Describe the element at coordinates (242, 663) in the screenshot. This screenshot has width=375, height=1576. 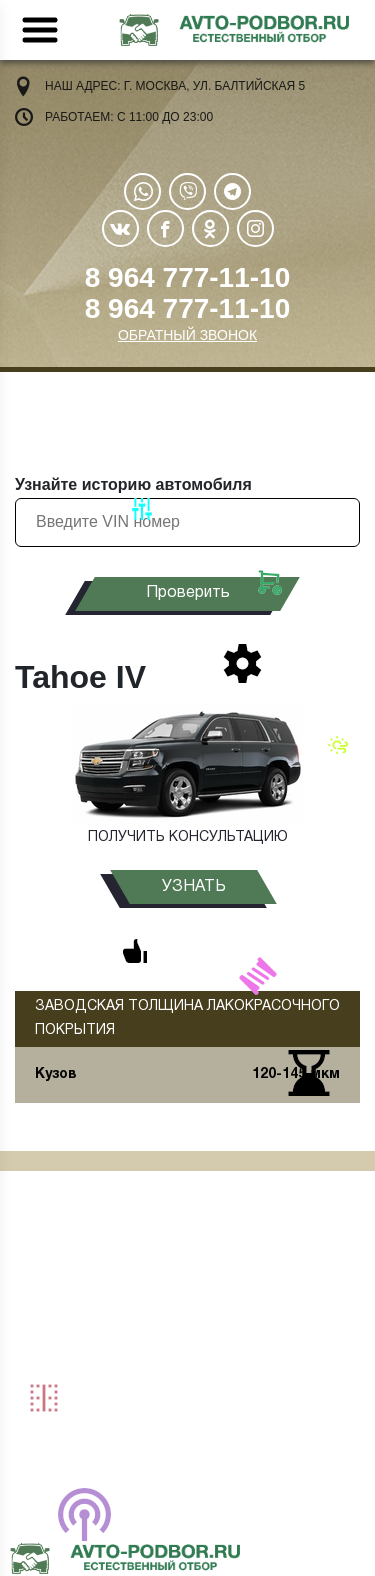
I see `access settings` at that location.